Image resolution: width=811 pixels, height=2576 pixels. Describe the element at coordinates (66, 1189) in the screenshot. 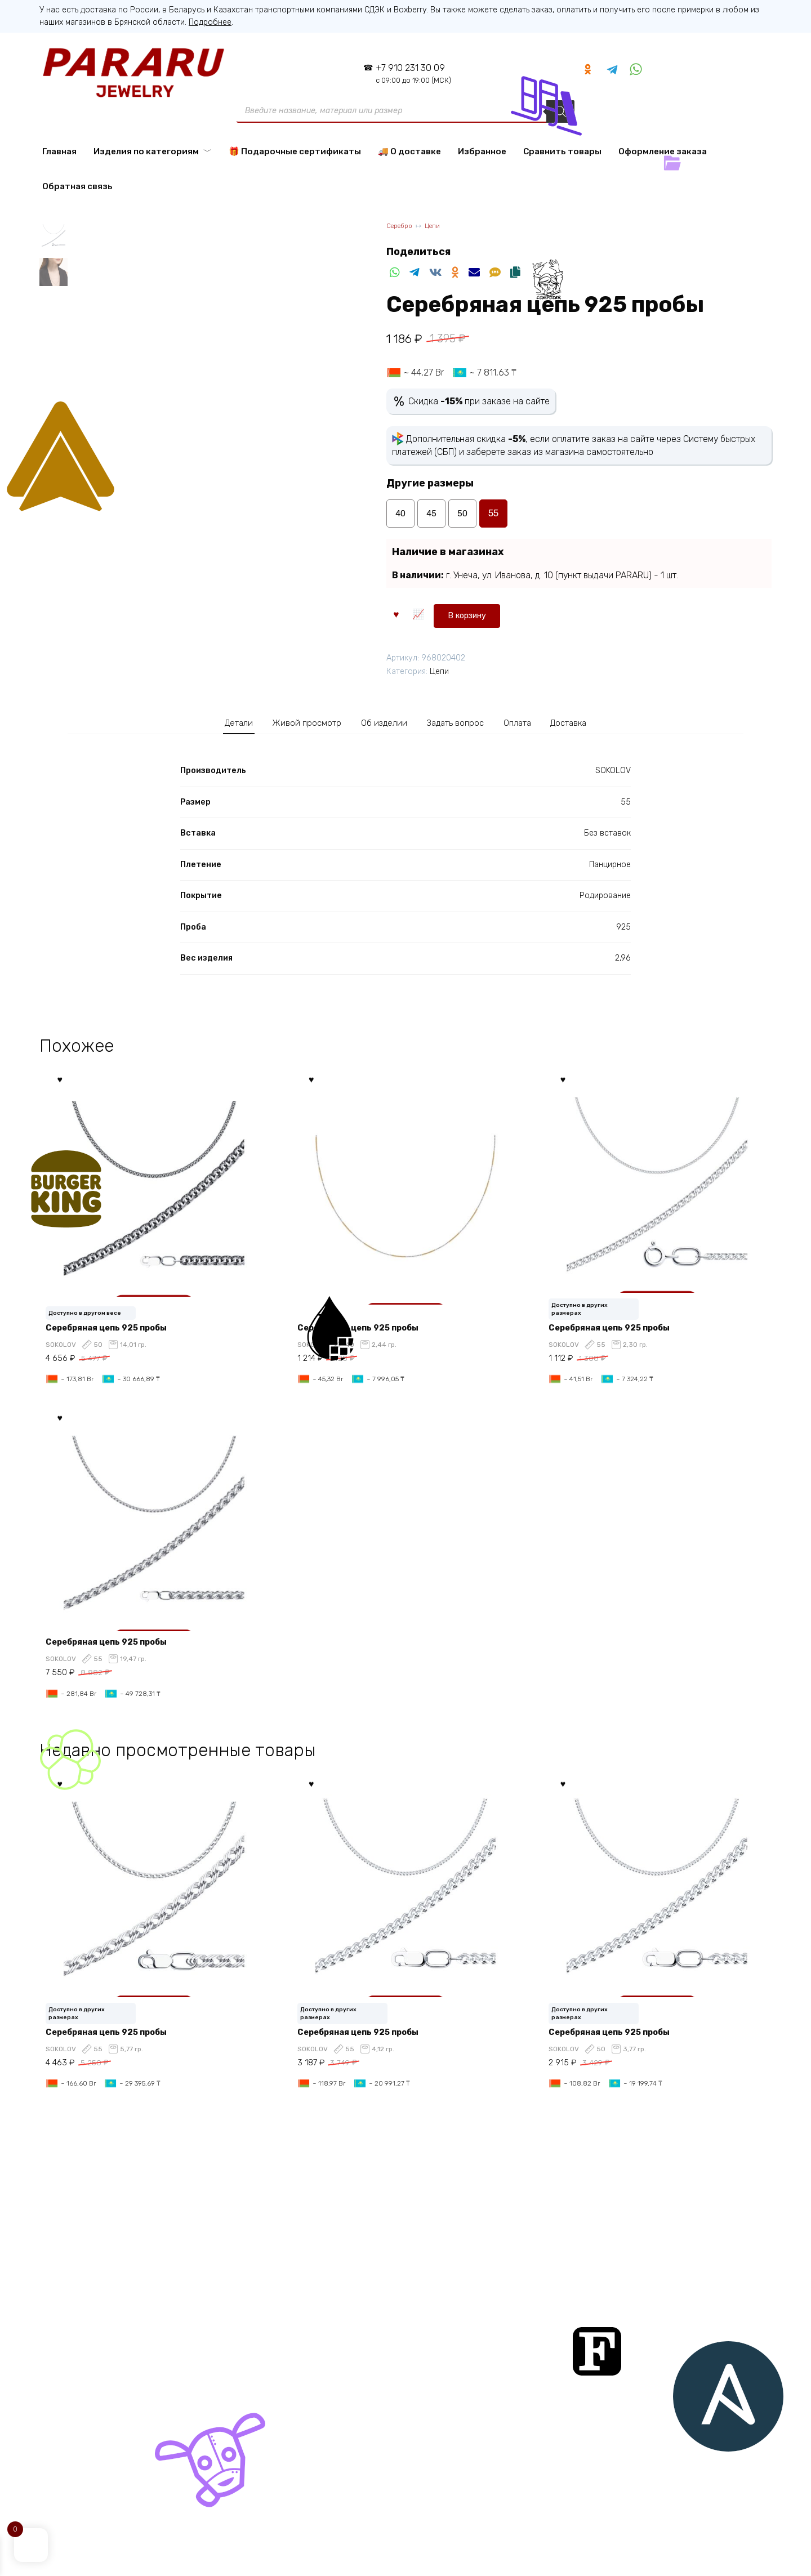

I see `open the Burger King app` at that location.